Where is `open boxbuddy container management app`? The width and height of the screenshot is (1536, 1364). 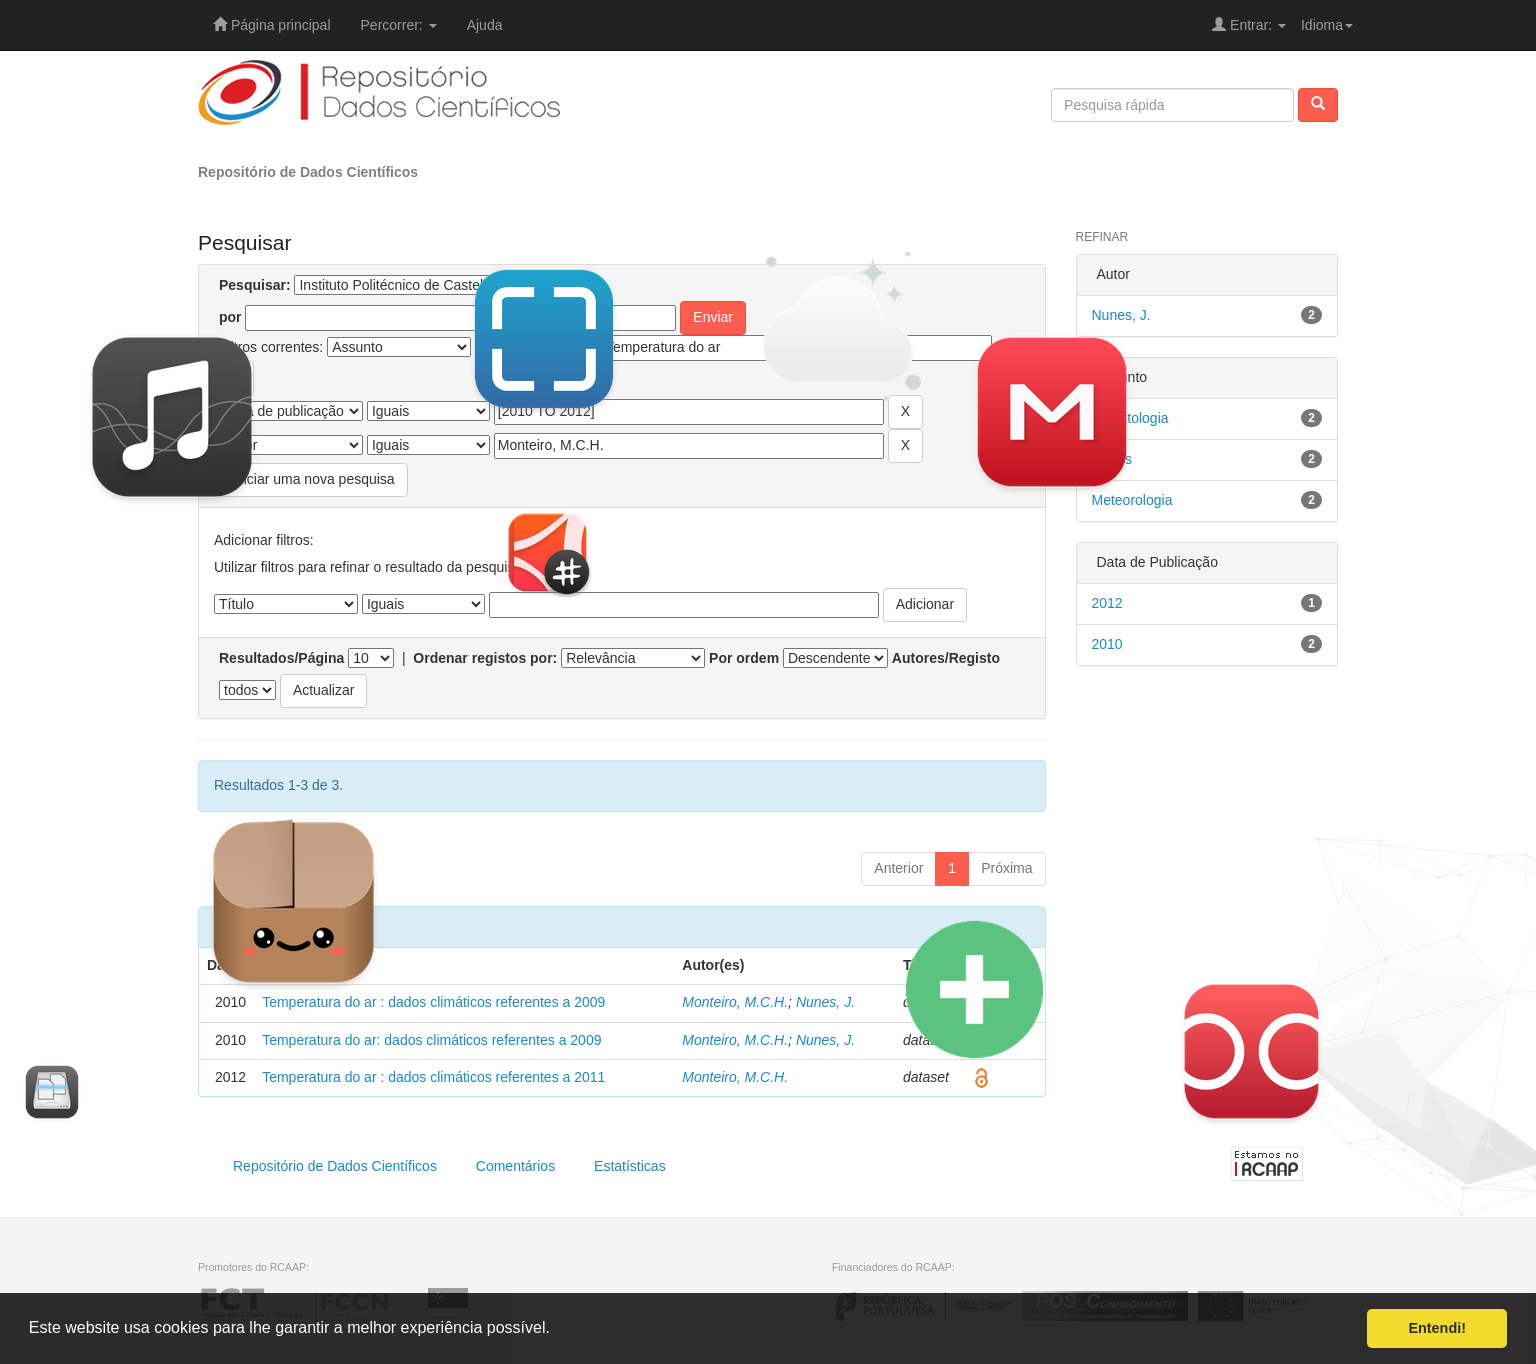 open boxbuddy container management app is located at coordinates (293, 902).